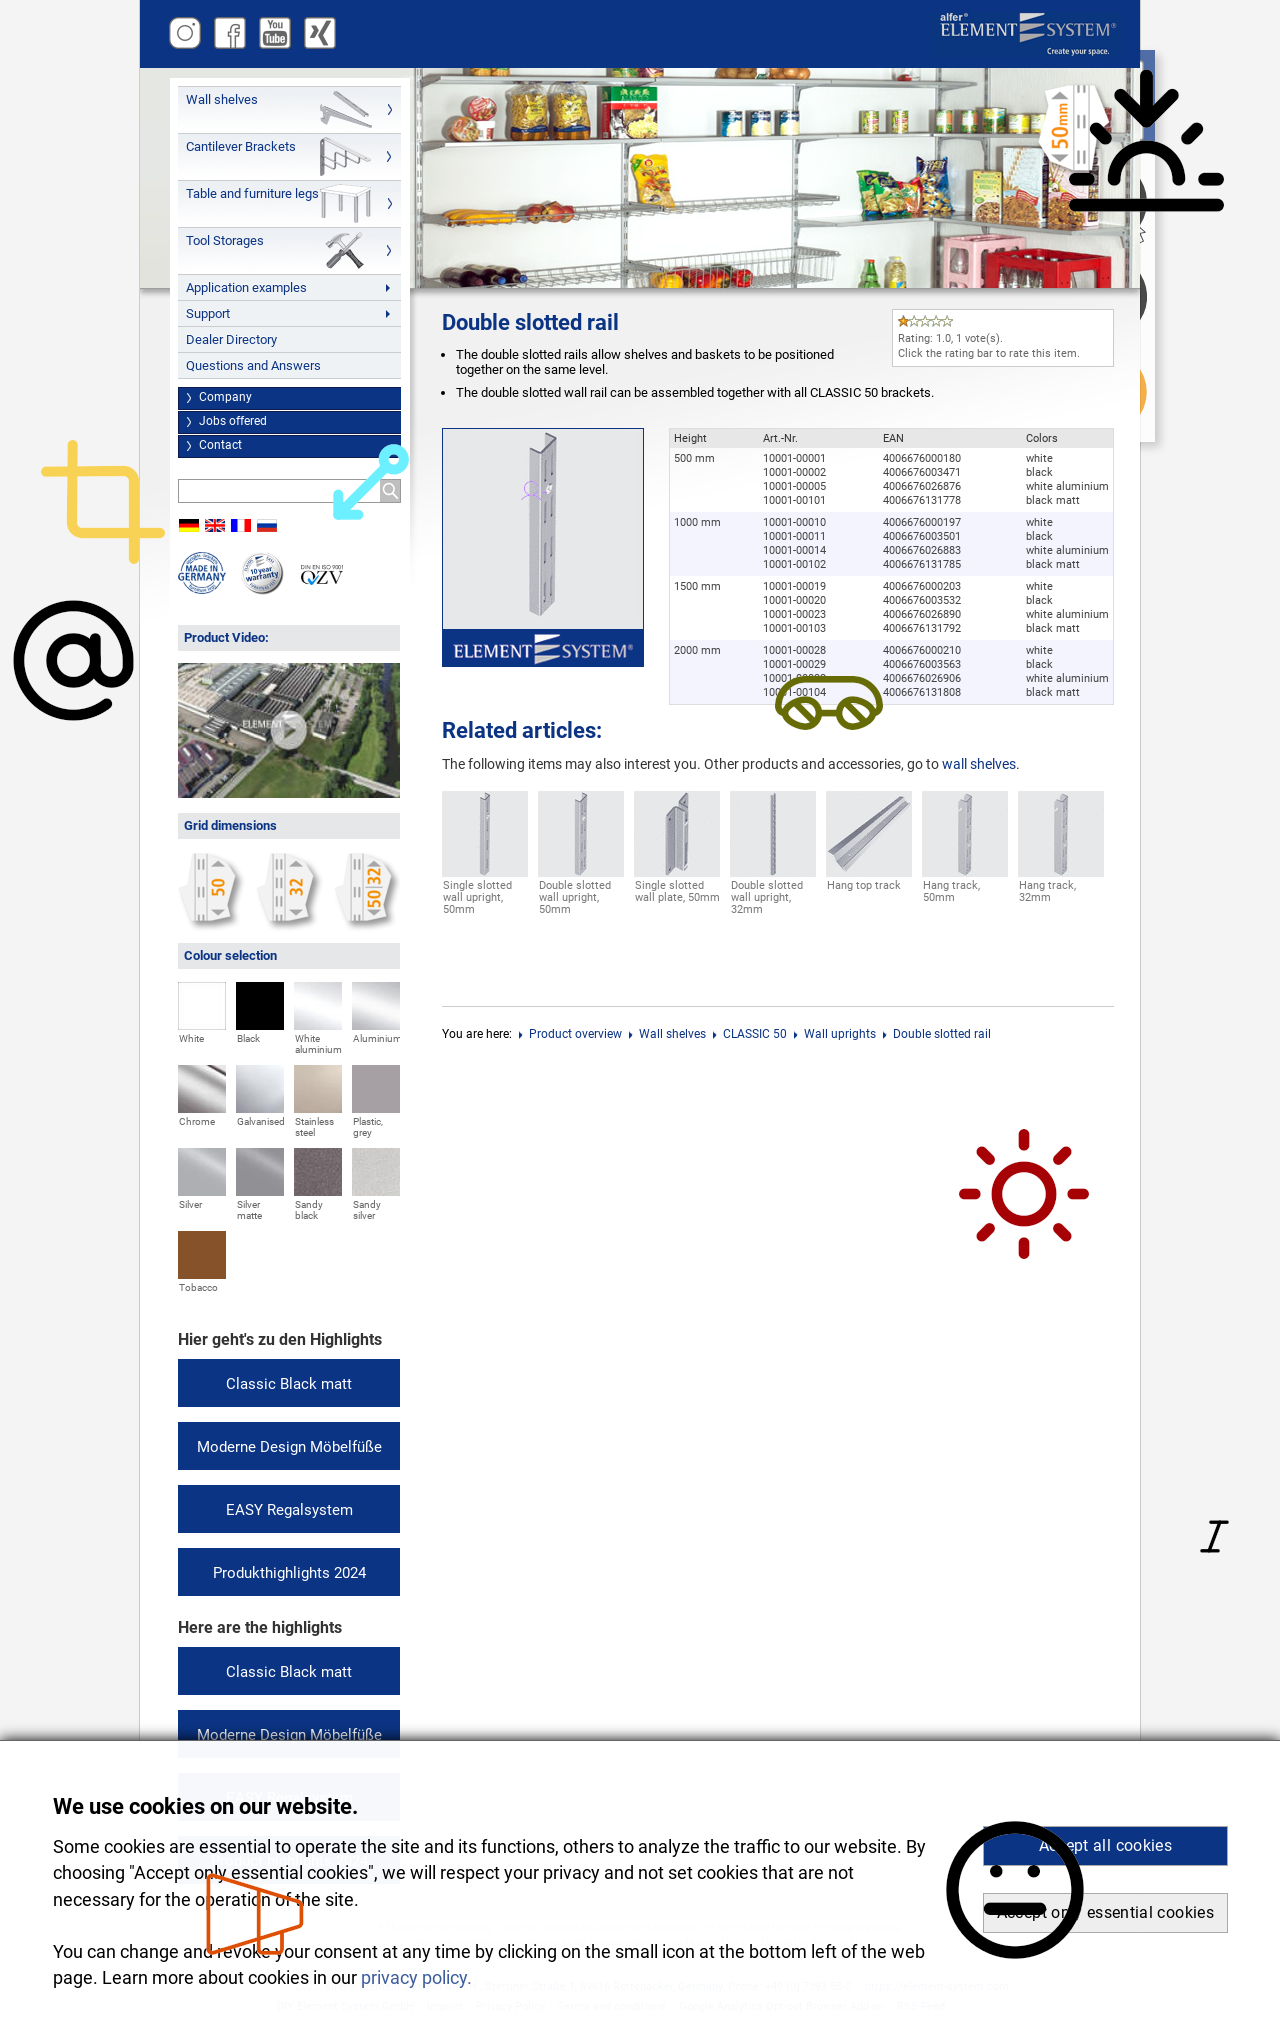  Describe the element at coordinates (251, 1918) in the screenshot. I see `make an announcement` at that location.